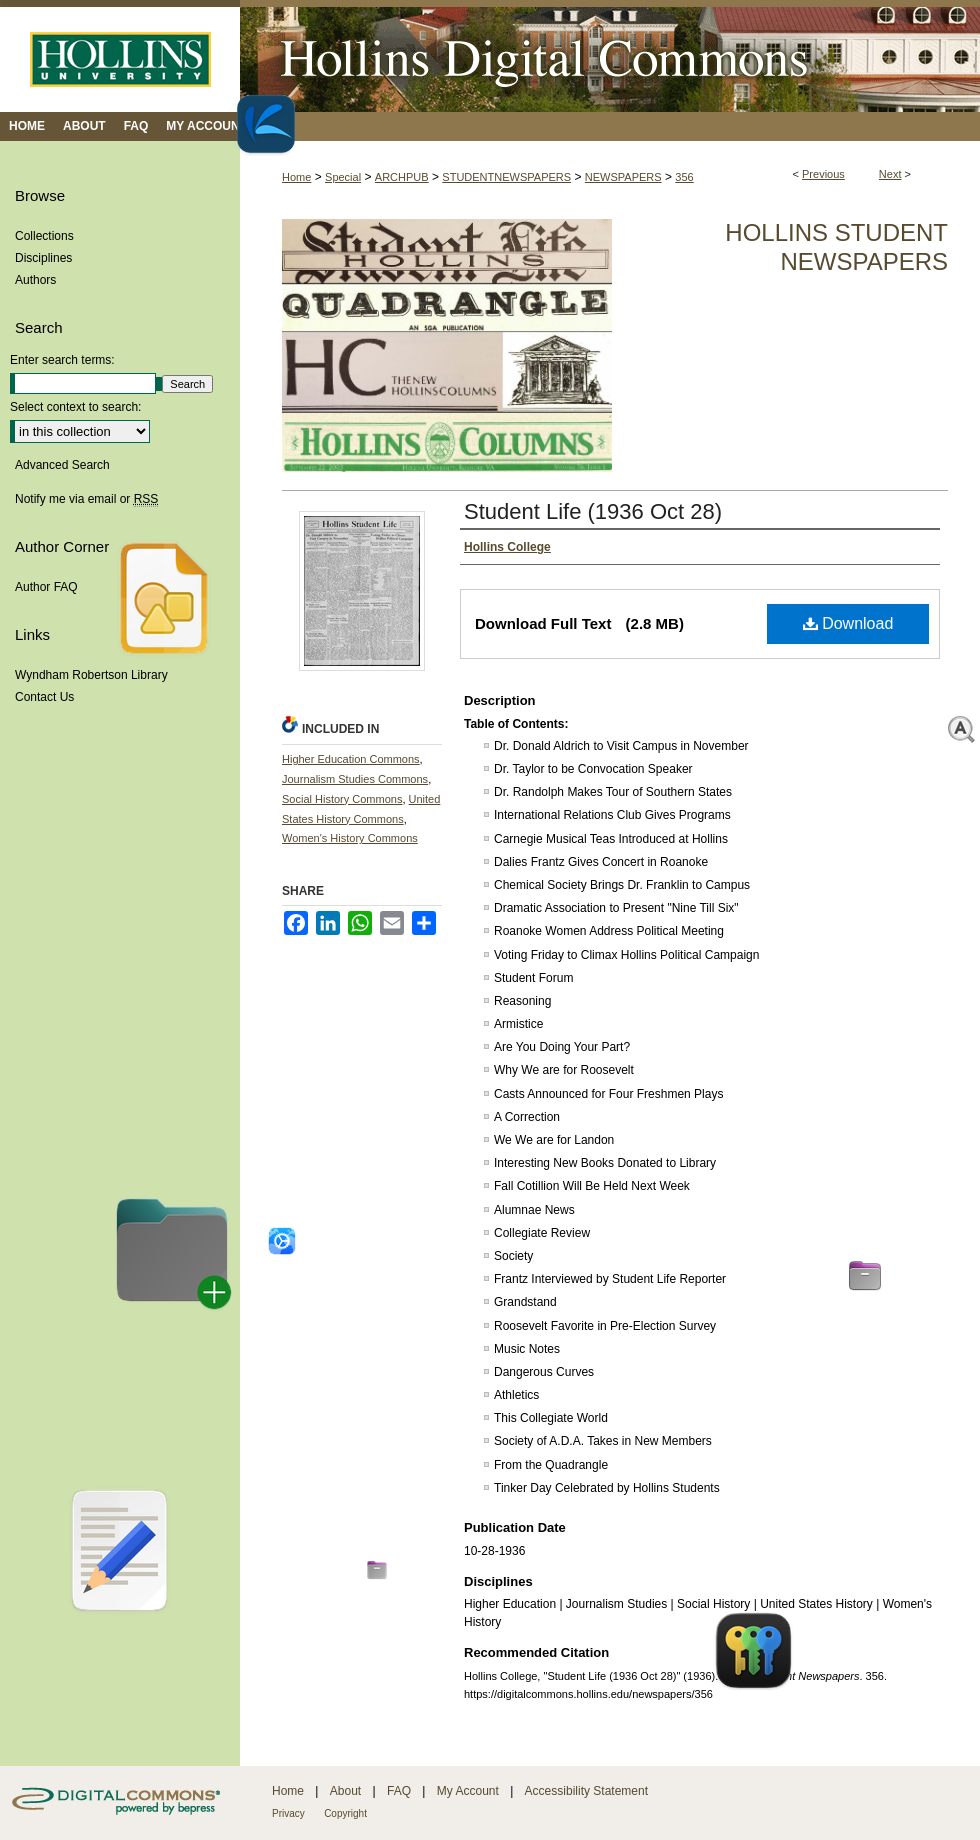 The width and height of the screenshot is (980, 1840). I want to click on open gedit text editor, so click(119, 1550).